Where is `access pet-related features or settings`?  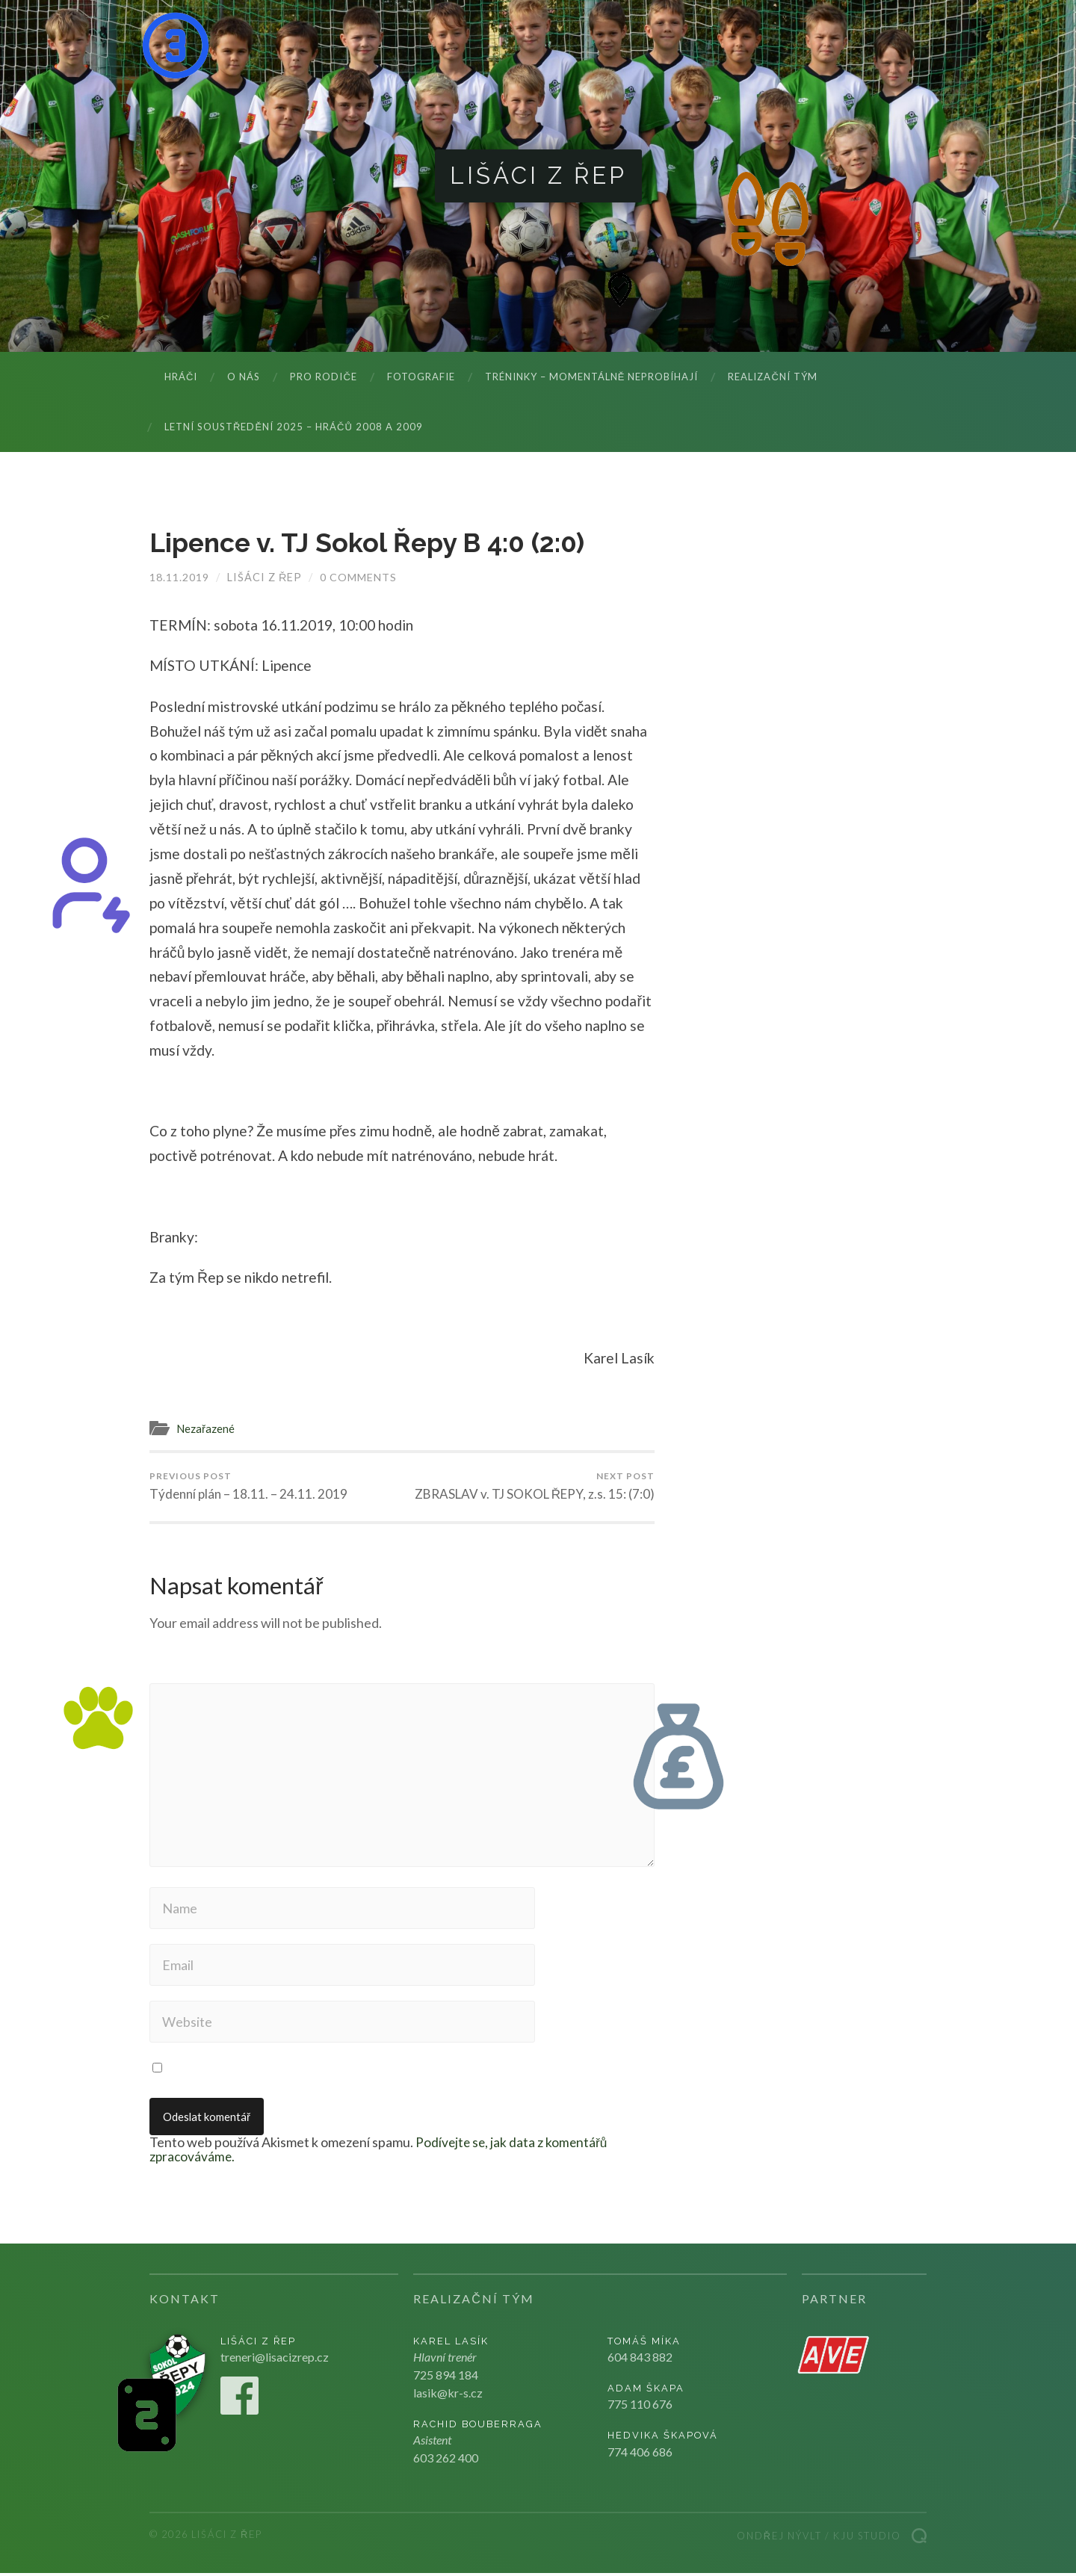
access pet-related features or settings is located at coordinates (98, 1718).